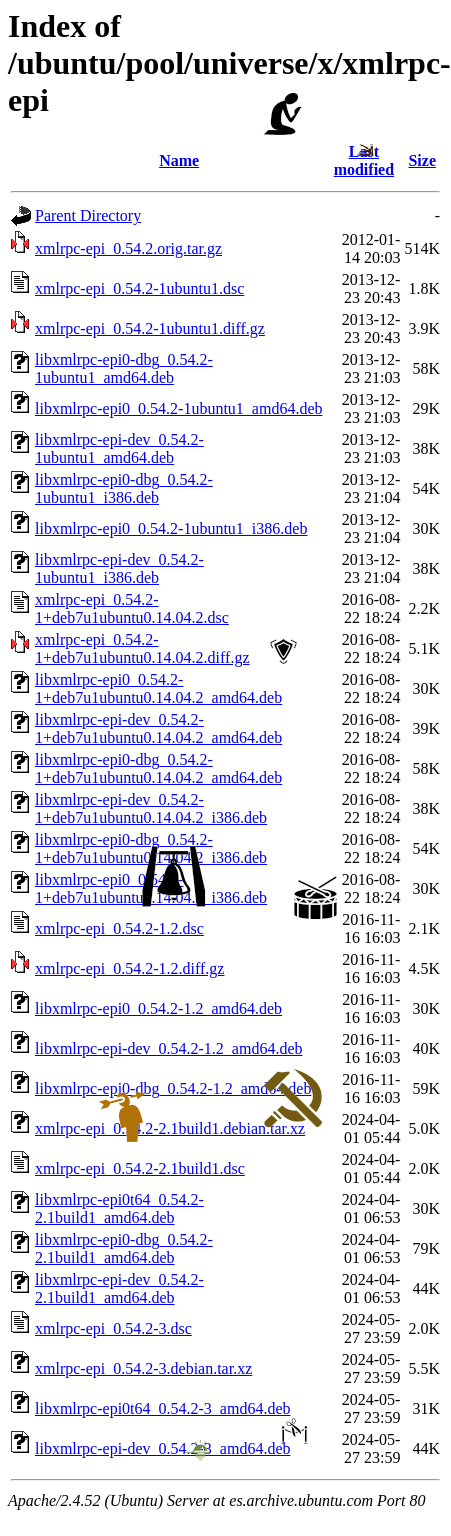 The height and width of the screenshot is (1536, 451). What do you see at coordinates (293, 1098) in the screenshot?
I see `communist or socialist themed content or game faction` at bounding box center [293, 1098].